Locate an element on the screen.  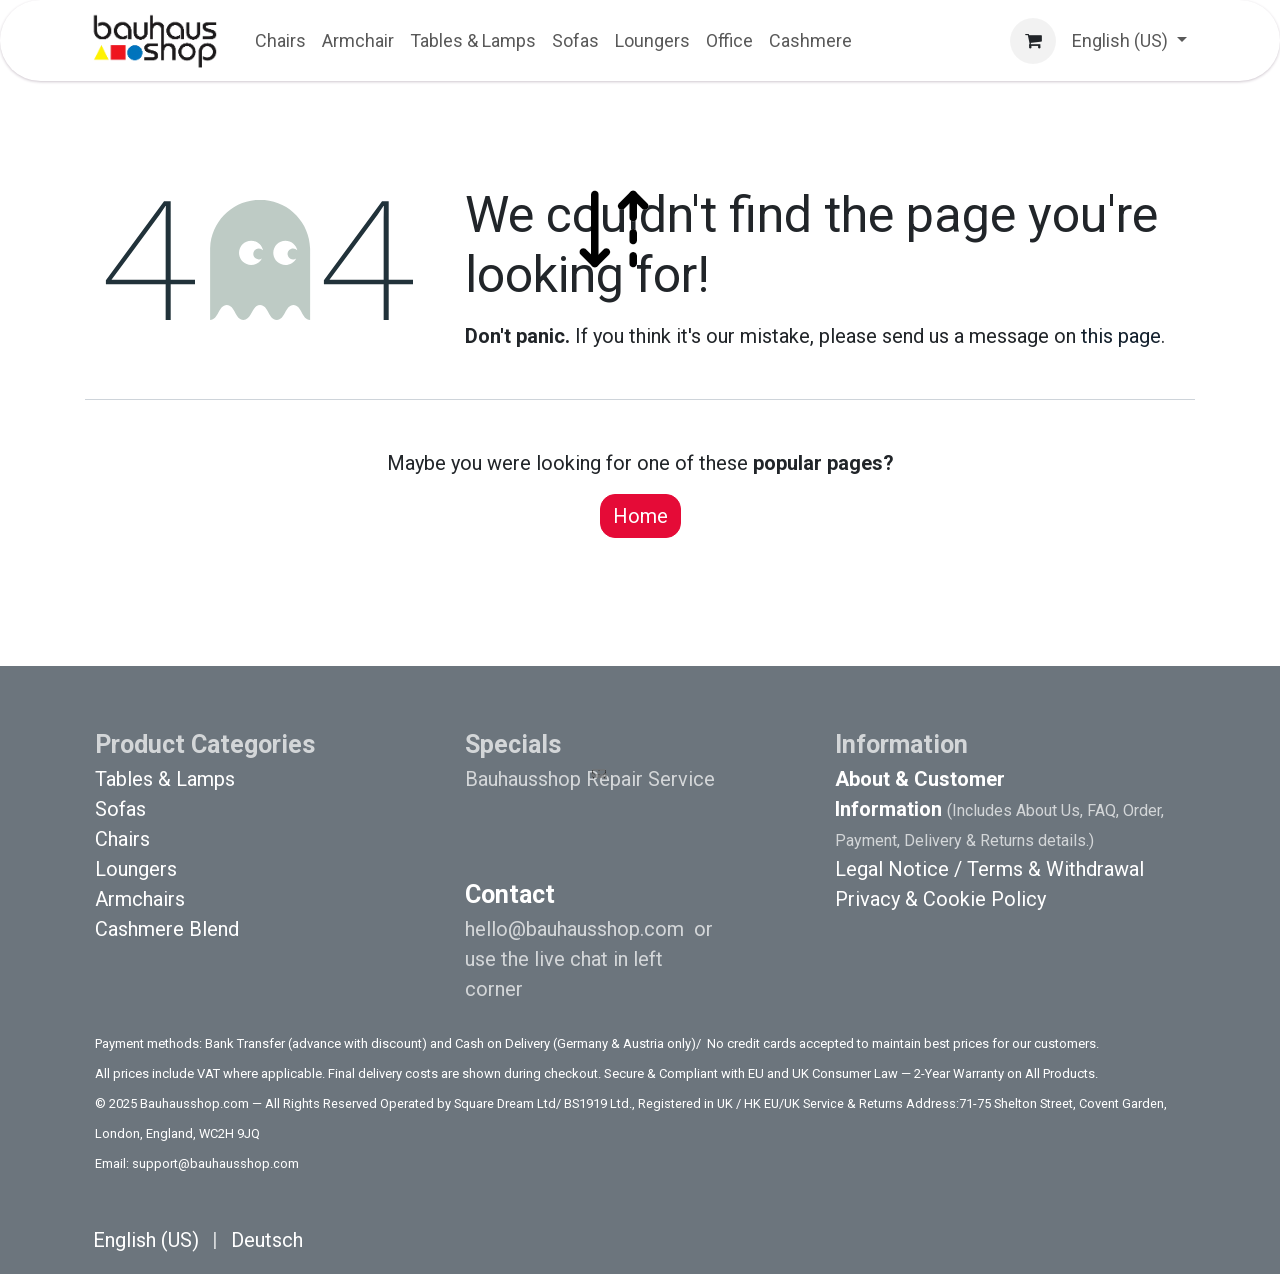
browse furniture or home decor items is located at coordinates (599, 774).